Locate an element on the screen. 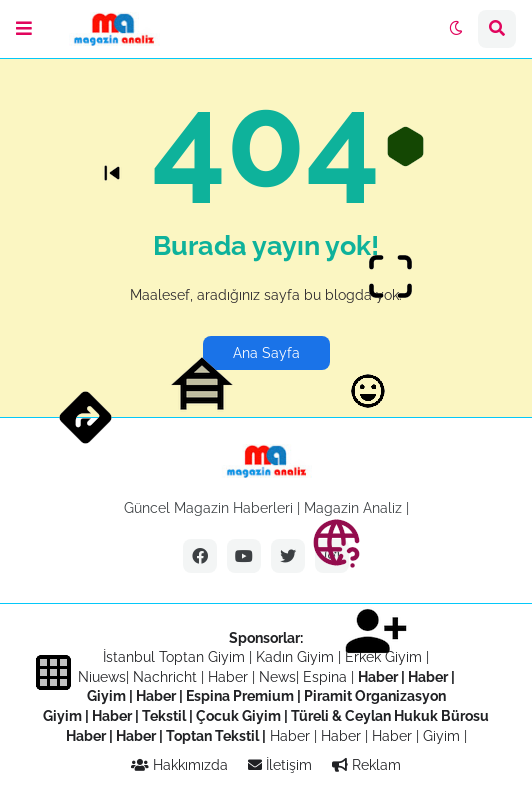 The height and width of the screenshot is (801, 532). indicates a selected or active state is located at coordinates (405, 146).